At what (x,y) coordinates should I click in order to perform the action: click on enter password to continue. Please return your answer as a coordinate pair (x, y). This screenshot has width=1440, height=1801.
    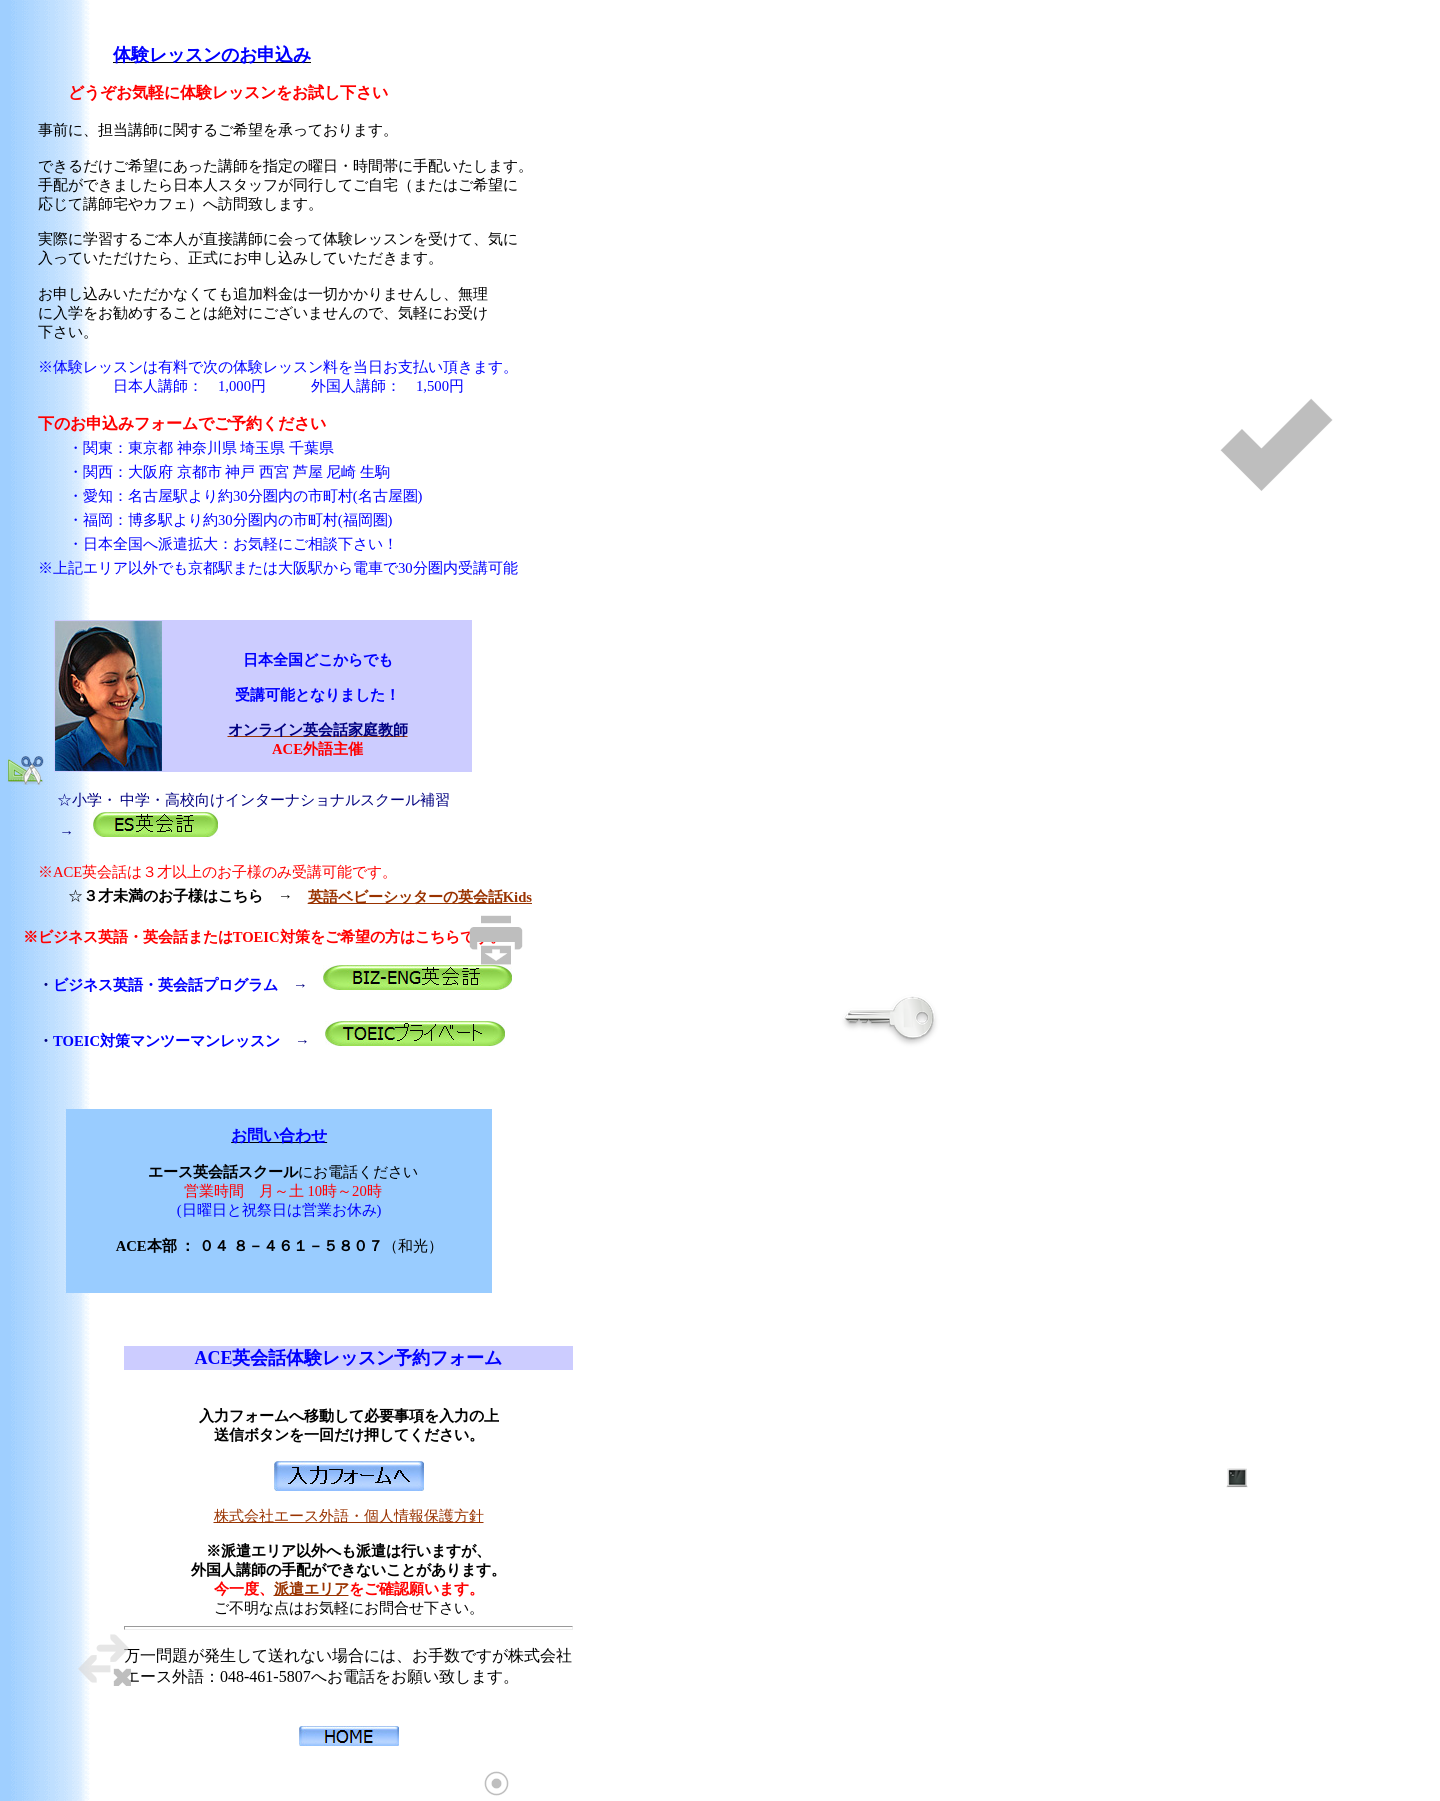
    Looking at the image, I should click on (890, 1019).